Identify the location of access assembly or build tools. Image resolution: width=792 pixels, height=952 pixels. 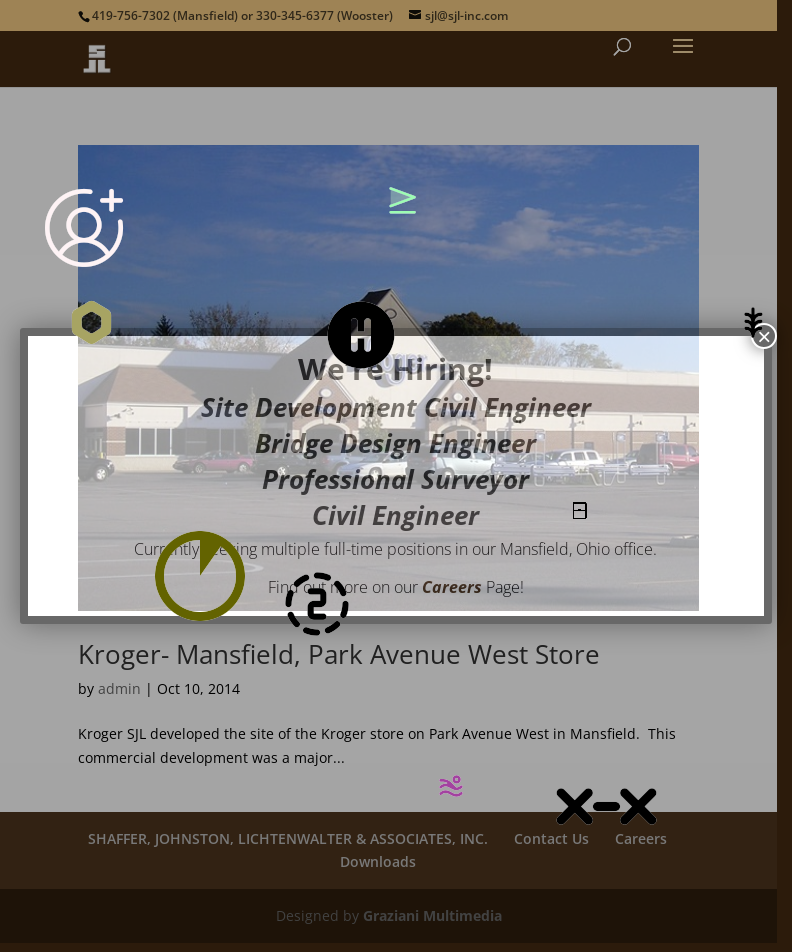
(91, 322).